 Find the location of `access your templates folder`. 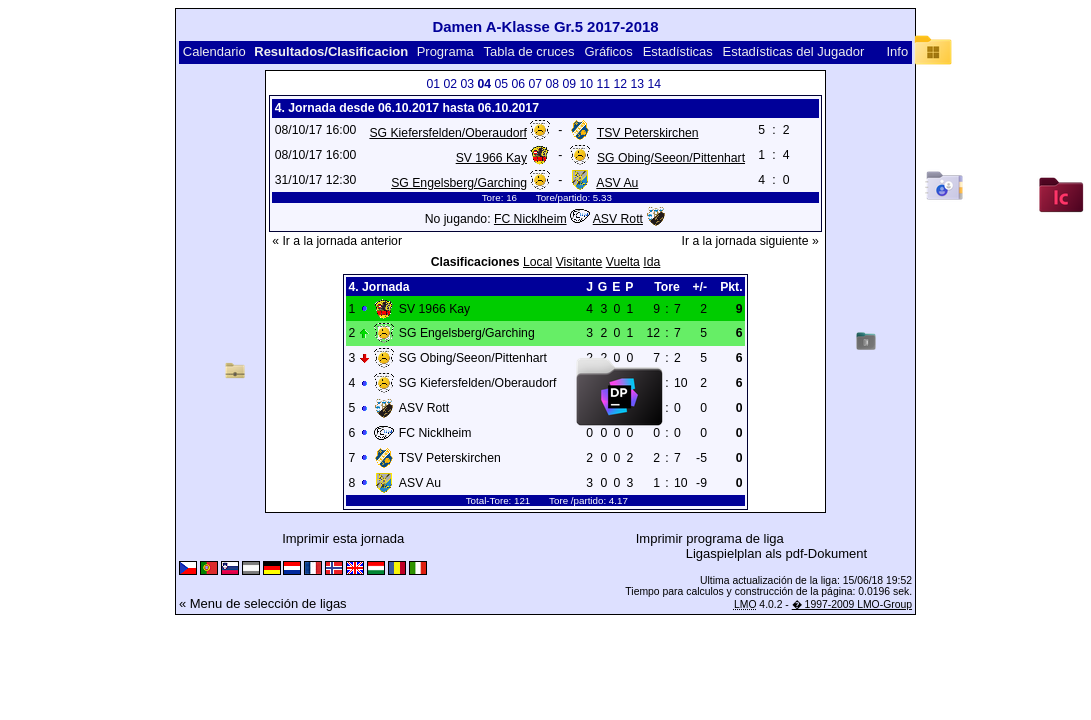

access your templates folder is located at coordinates (866, 341).